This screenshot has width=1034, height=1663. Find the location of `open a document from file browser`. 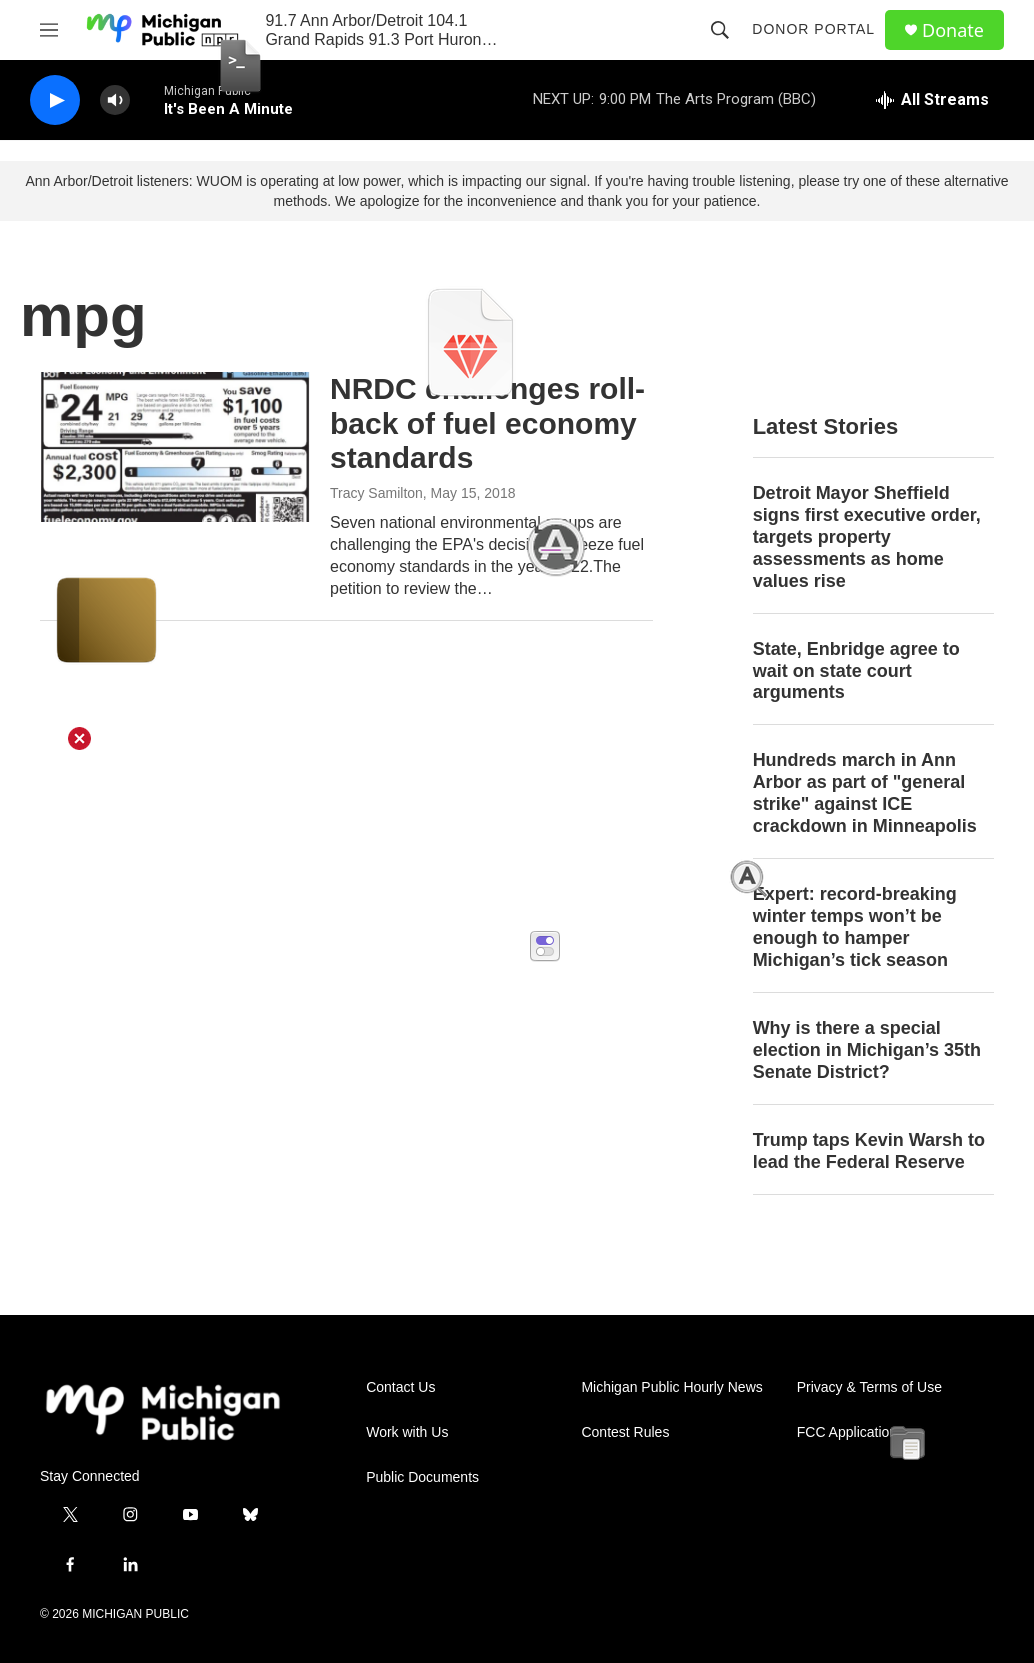

open a document from file browser is located at coordinates (907, 1442).